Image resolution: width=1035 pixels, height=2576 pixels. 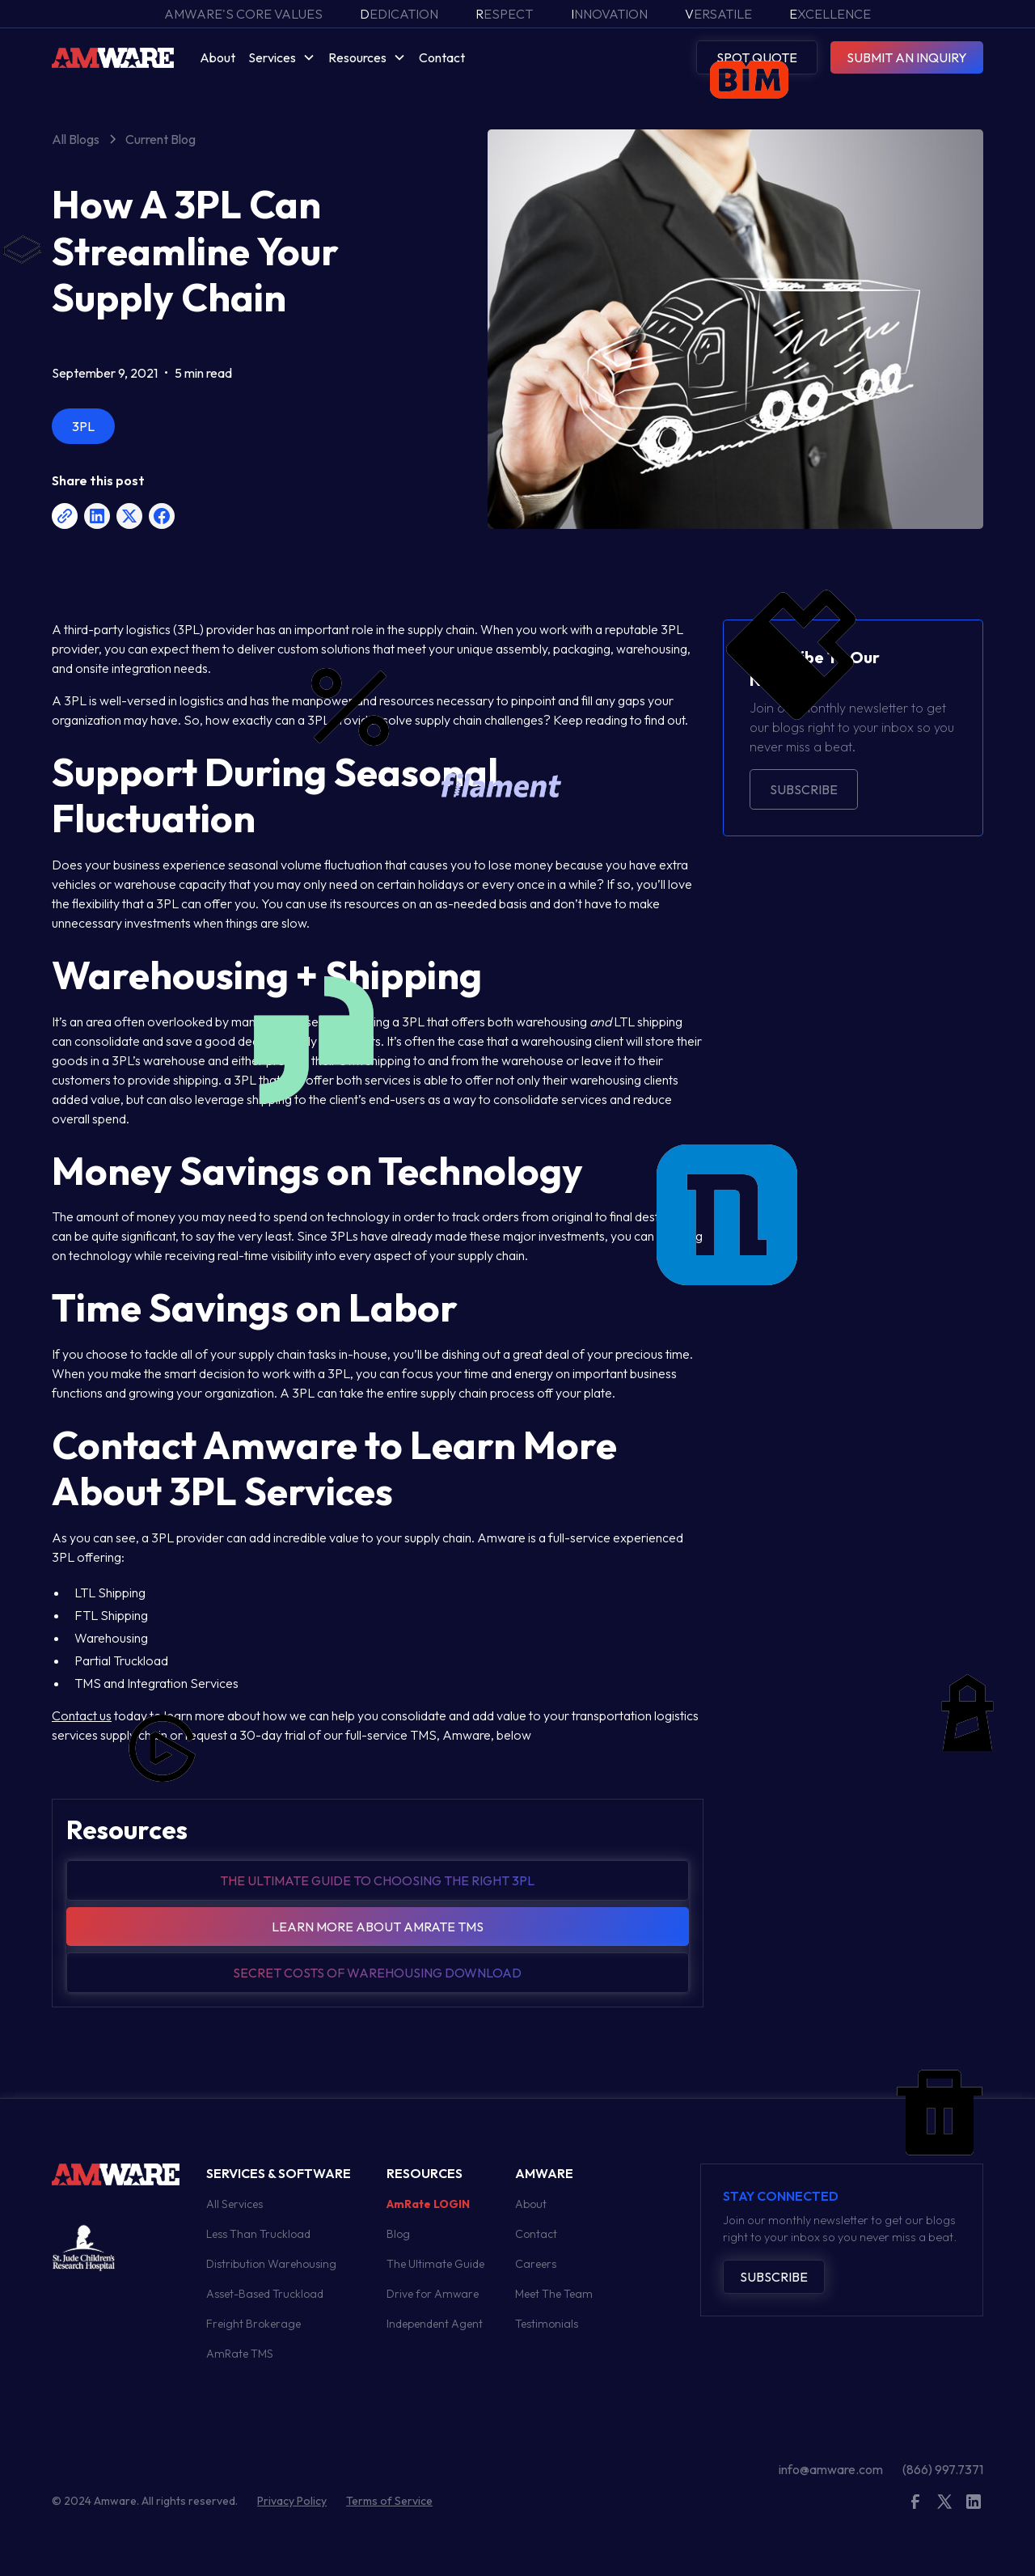 What do you see at coordinates (967, 1712) in the screenshot?
I see `Google Lighthouse performance testing tool` at bounding box center [967, 1712].